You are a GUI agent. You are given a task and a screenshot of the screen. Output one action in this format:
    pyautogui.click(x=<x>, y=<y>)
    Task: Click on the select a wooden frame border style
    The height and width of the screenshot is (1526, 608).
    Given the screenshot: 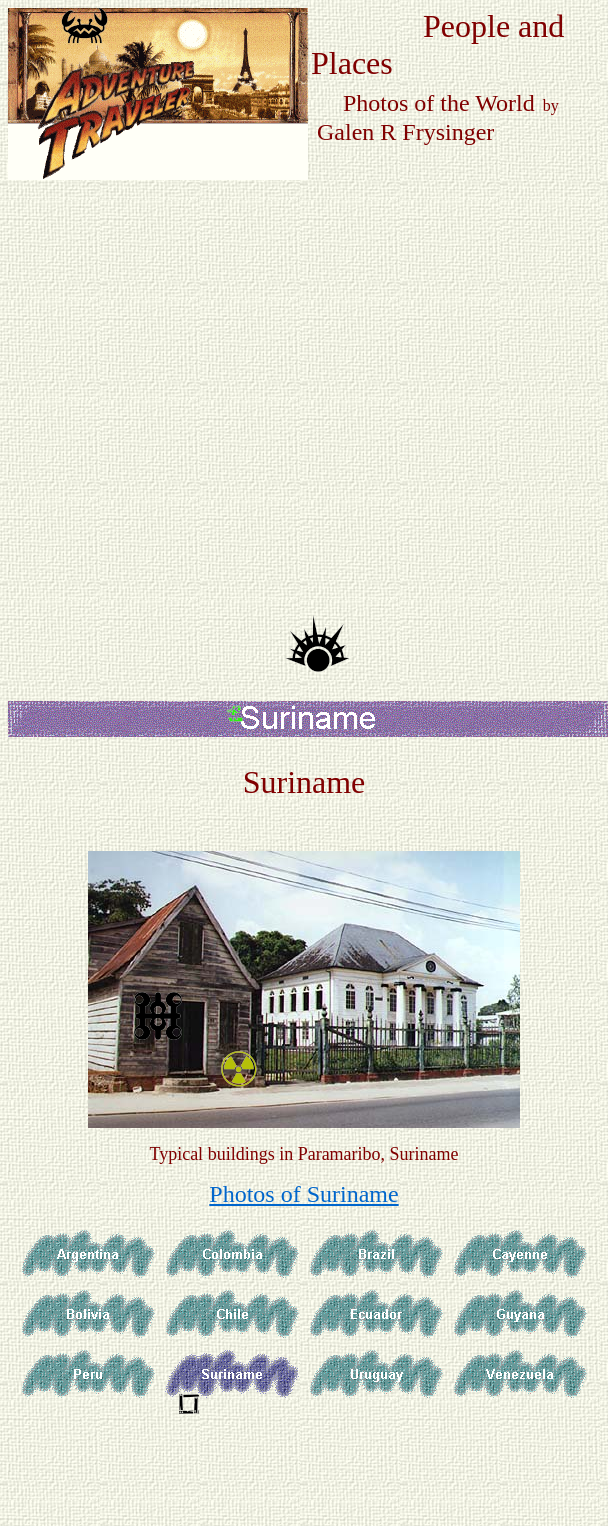 What is the action you would take?
    pyautogui.click(x=189, y=1404)
    